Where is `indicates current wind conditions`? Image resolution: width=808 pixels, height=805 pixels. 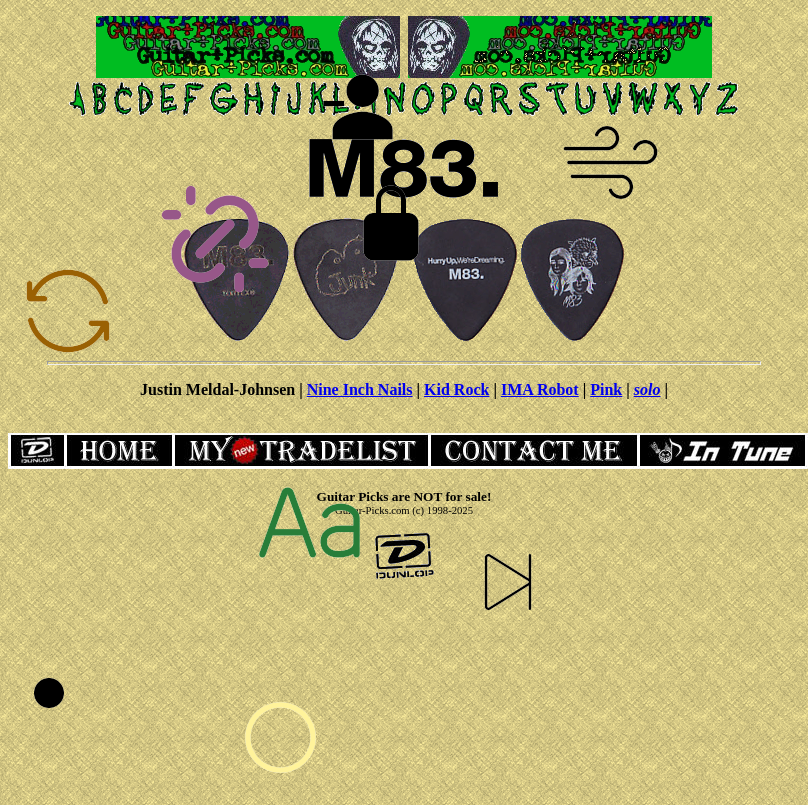
indicates current wind conditions is located at coordinates (610, 162).